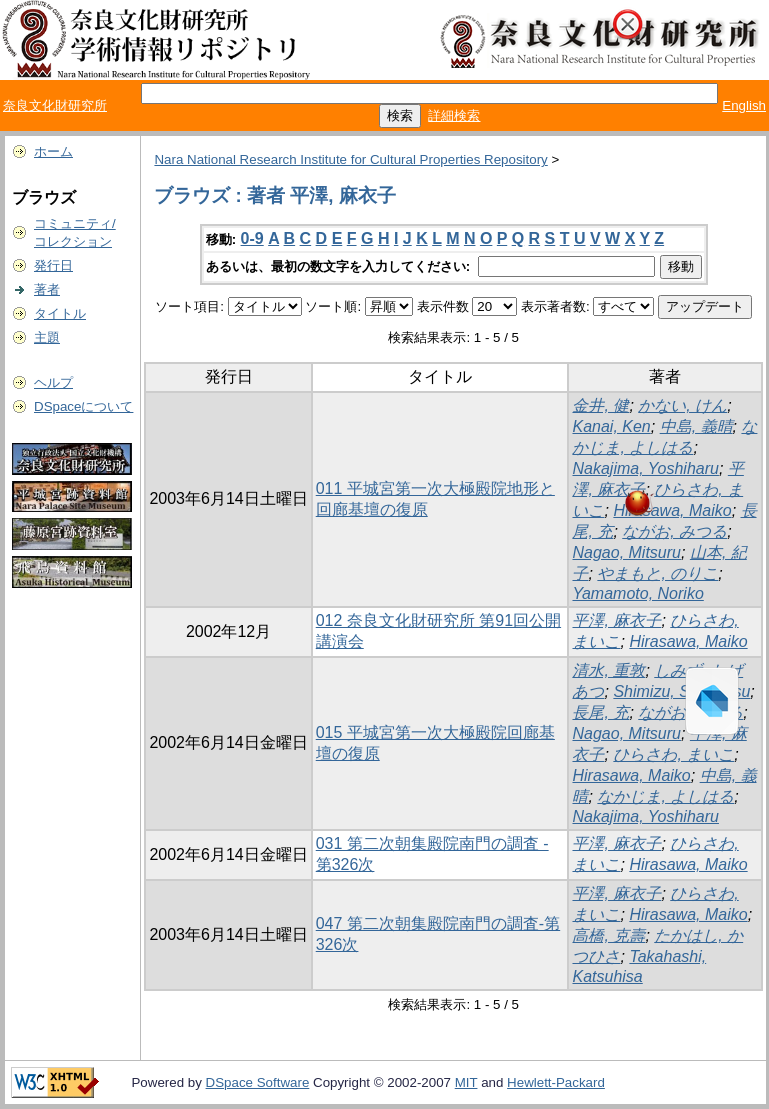 The height and width of the screenshot is (1109, 769). Describe the element at coordinates (639, 503) in the screenshot. I see `indicates a mischievous or playful mood in chat` at that location.